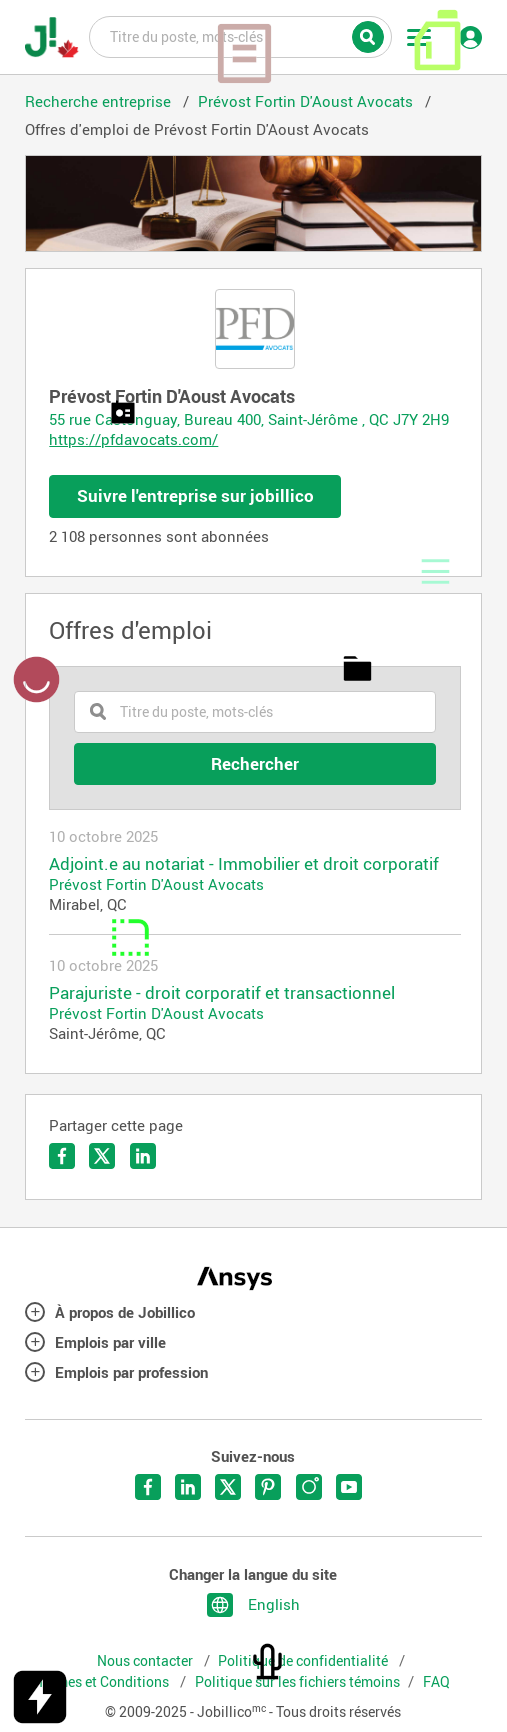 This screenshot has width=507, height=1732. I want to click on access radio or audio streaming, so click(123, 413).